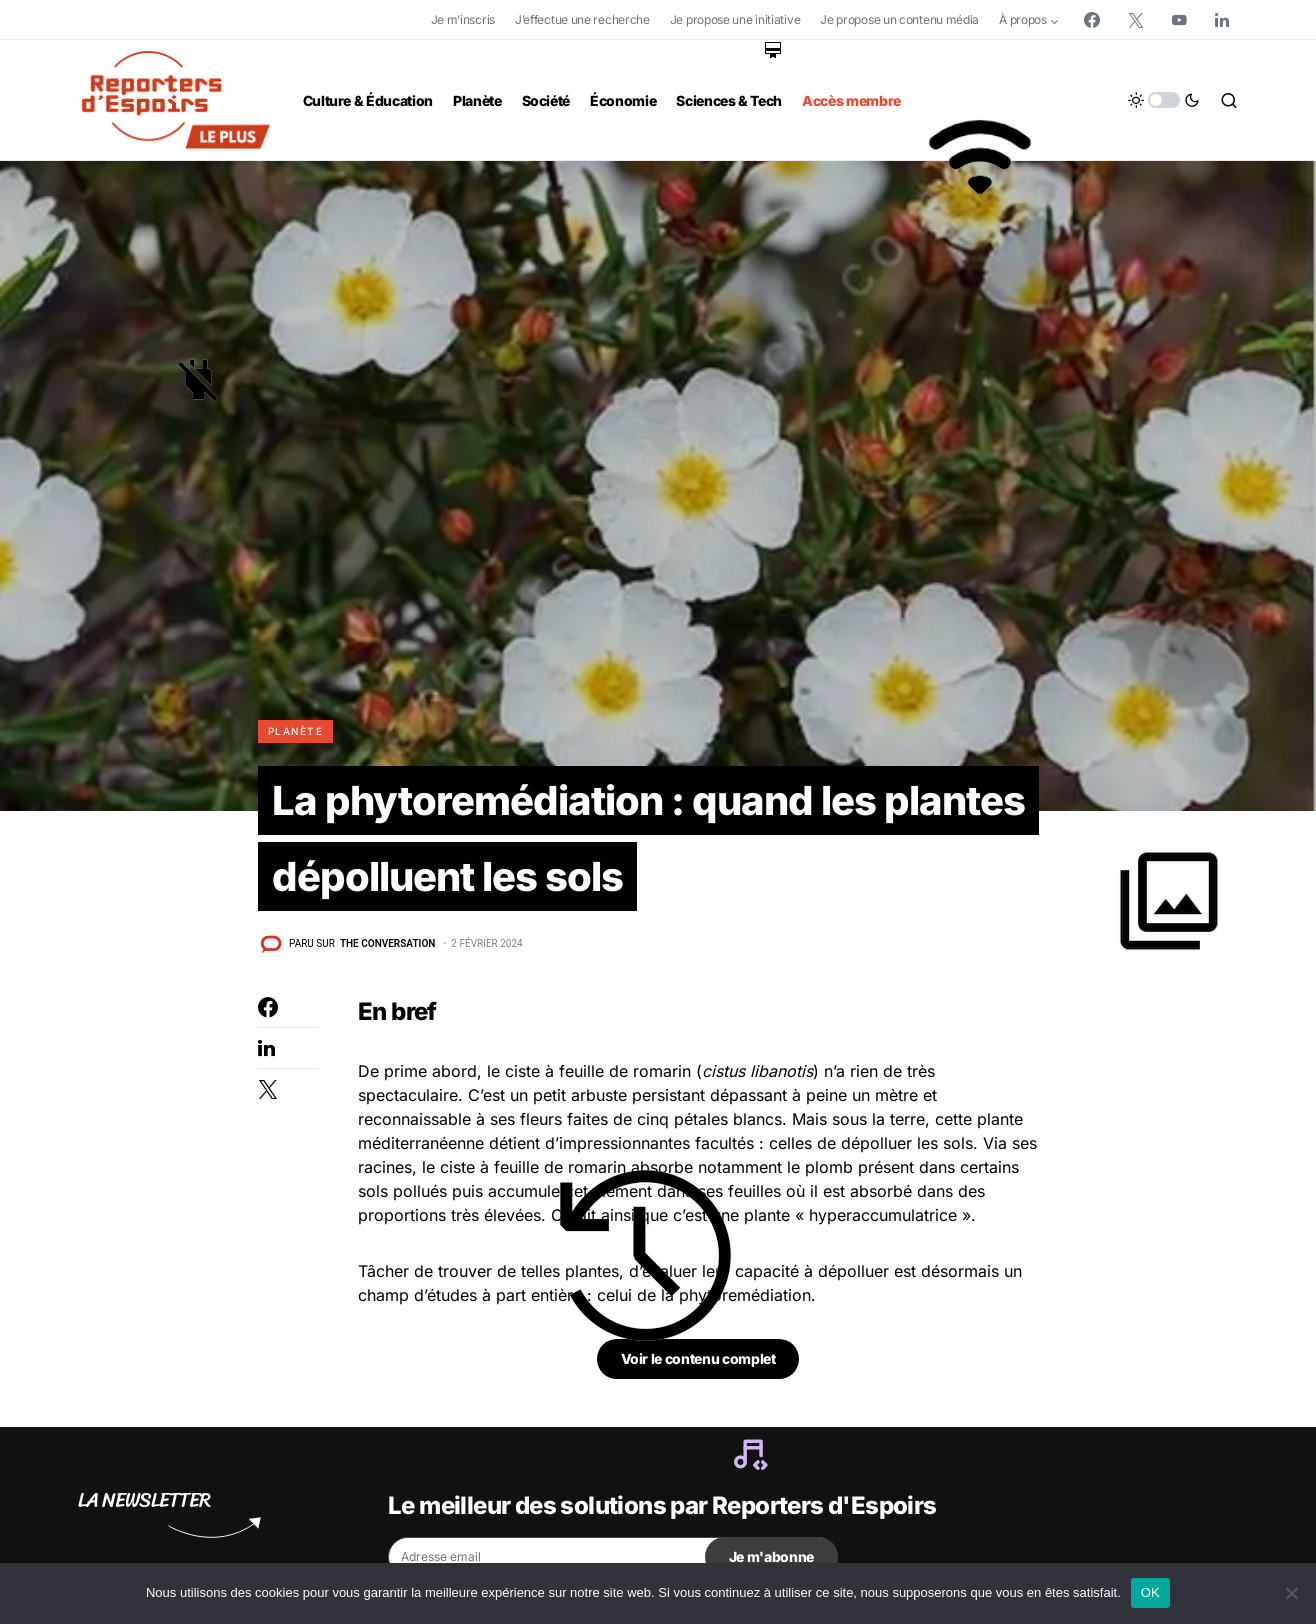 The height and width of the screenshot is (1624, 1316). I want to click on view membership card details, so click(773, 50).